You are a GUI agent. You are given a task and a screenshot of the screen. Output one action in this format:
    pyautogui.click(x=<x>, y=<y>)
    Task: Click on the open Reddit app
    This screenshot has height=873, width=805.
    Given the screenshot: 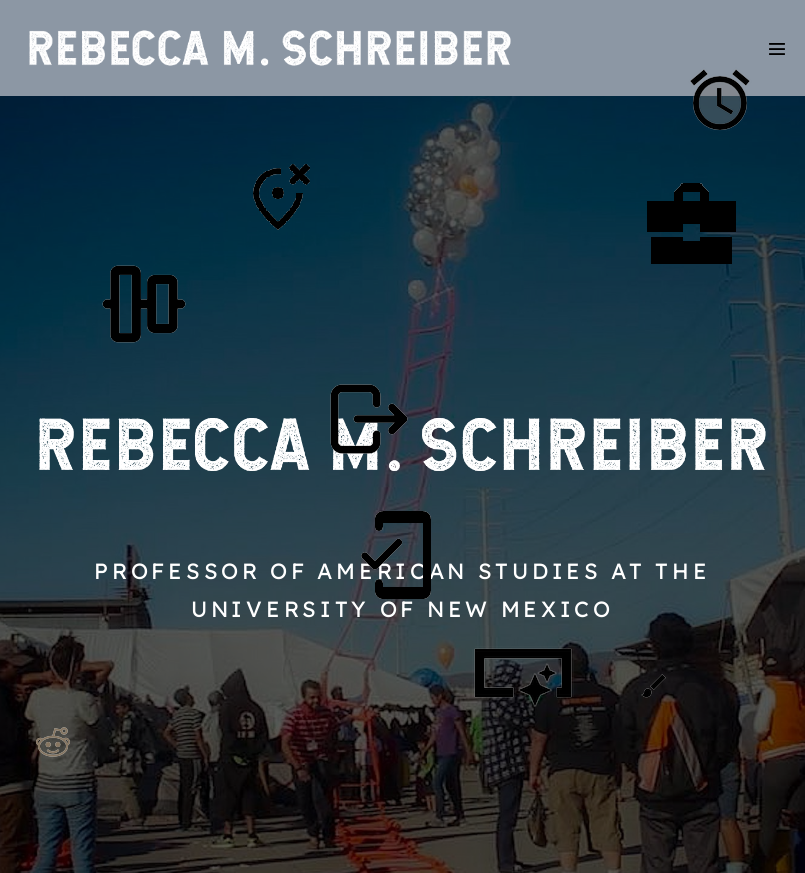 What is the action you would take?
    pyautogui.click(x=53, y=742)
    